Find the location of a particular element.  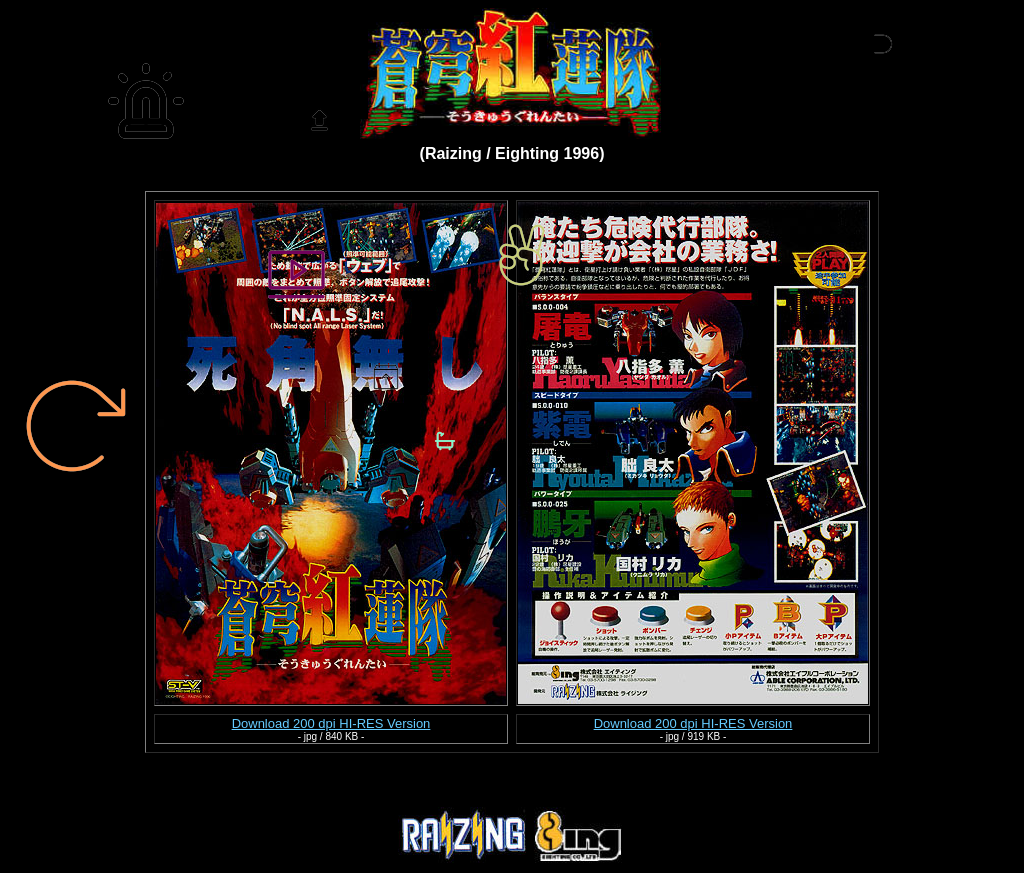

trigger an emergency alert is located at coordinates (146, 101).